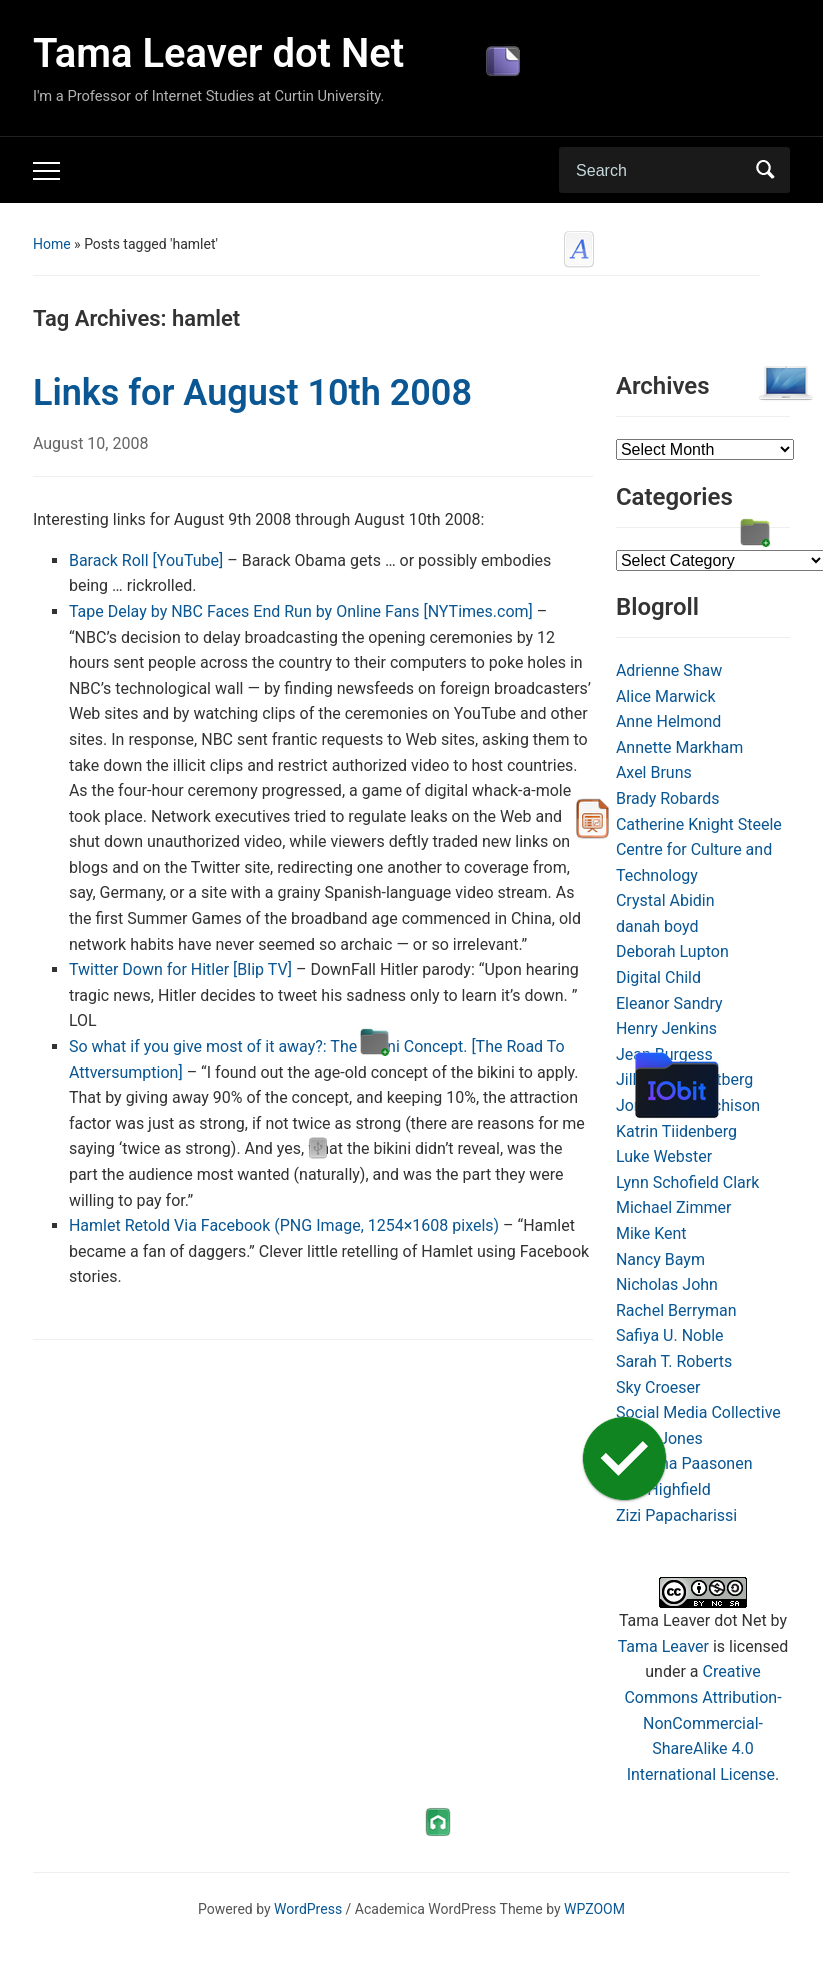 This screenshot has height=1961, width=823. I want to click on access connected USB storage device, so click(318, 1148).